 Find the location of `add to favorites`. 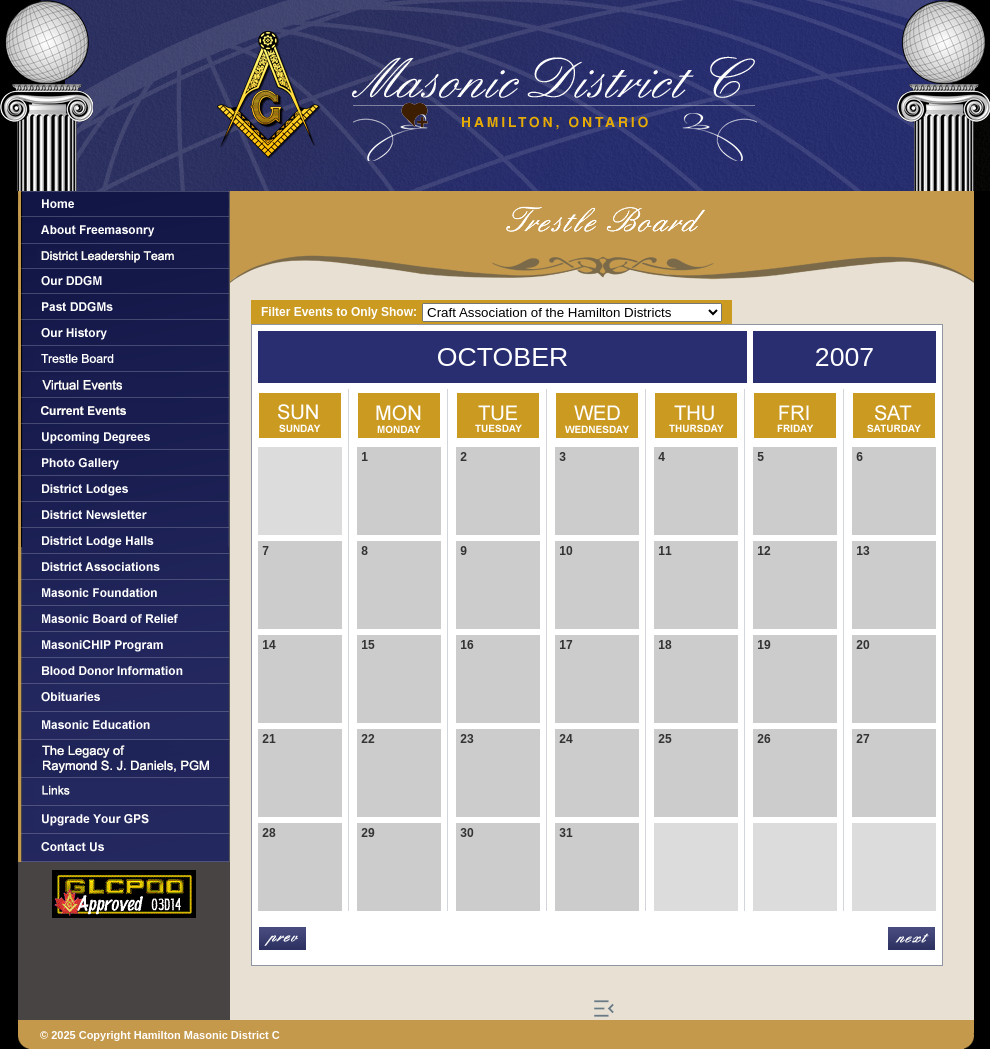

add to favorites is located at coordinates (414, 114).